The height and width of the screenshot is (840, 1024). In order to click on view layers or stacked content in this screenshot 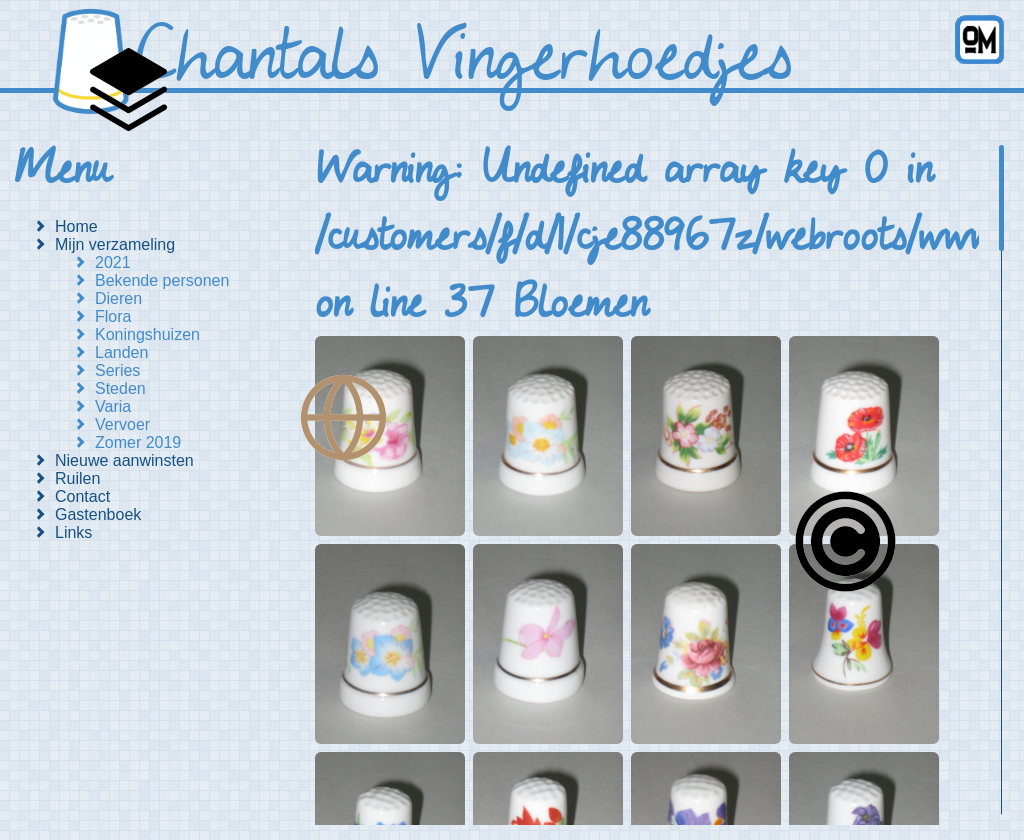, I will do `click(128, 89)`.